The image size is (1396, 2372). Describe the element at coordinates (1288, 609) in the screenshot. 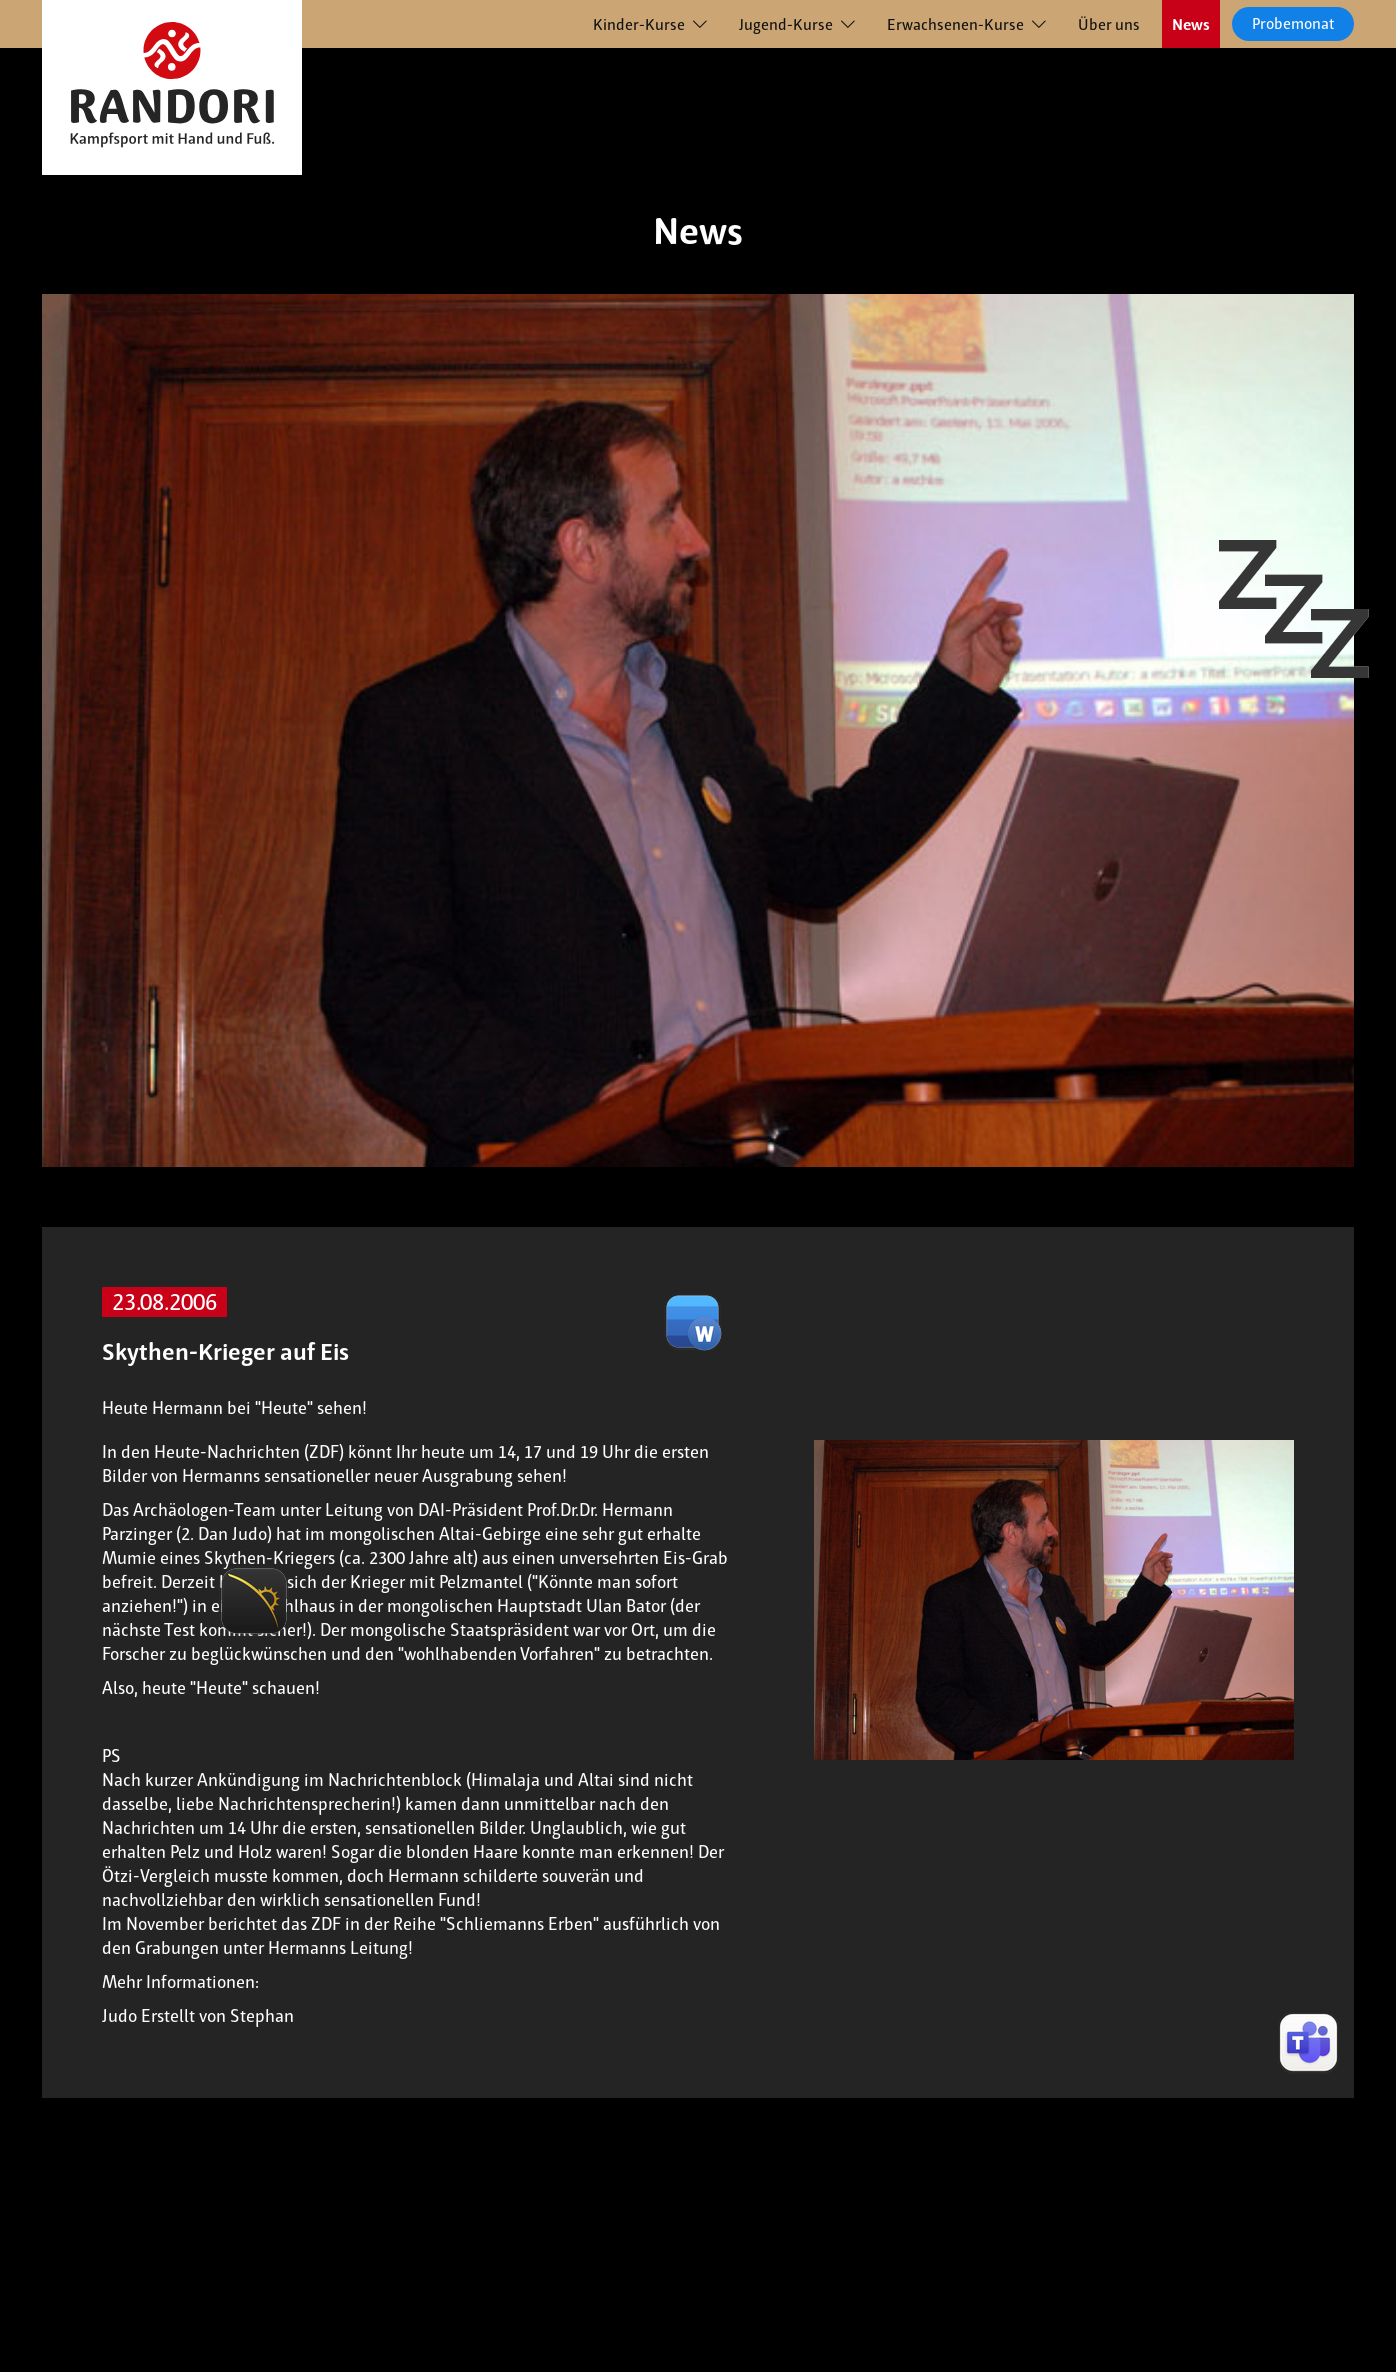

I see `indicates disk is in standby/sleep mode` at that location.